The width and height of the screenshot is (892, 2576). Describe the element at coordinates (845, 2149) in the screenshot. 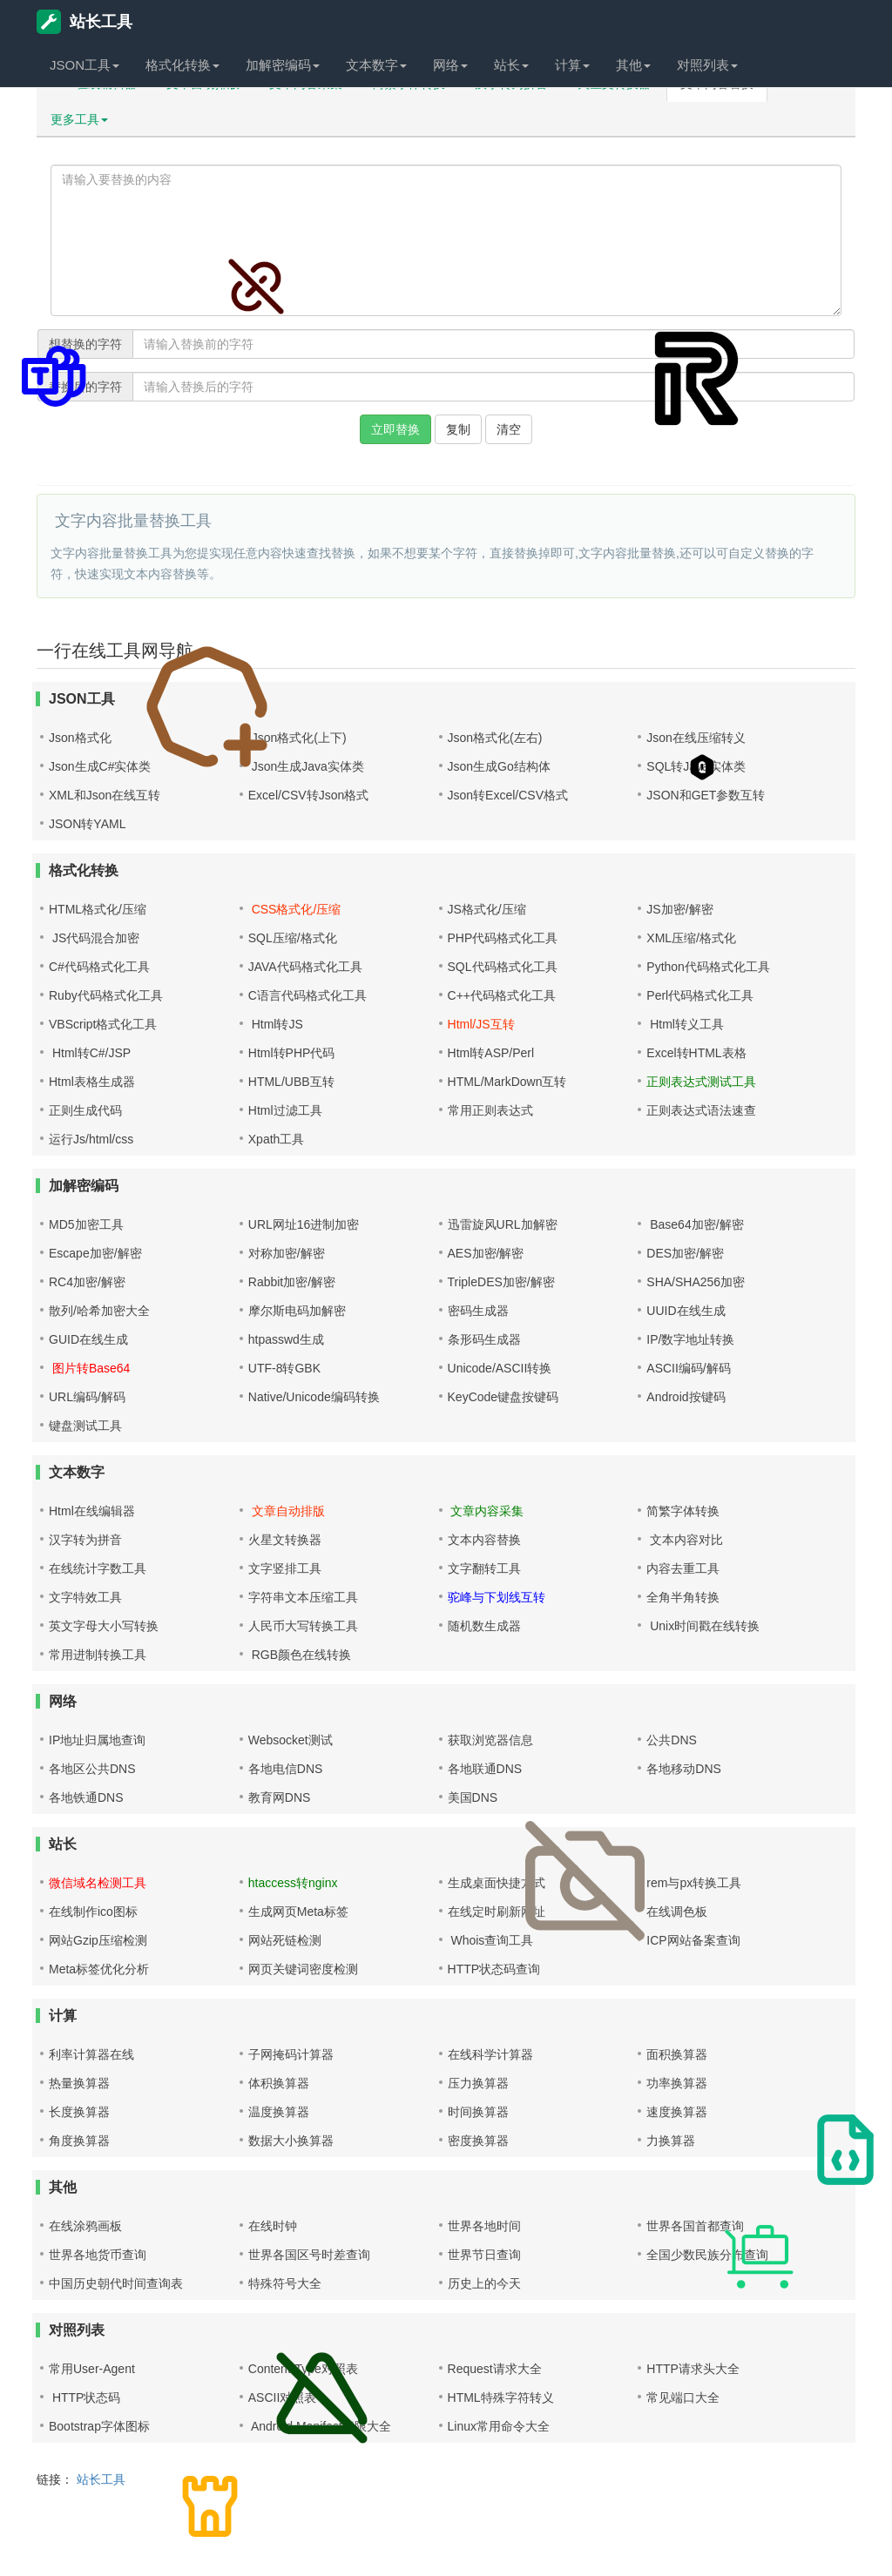

I see `view source code file` at that location.